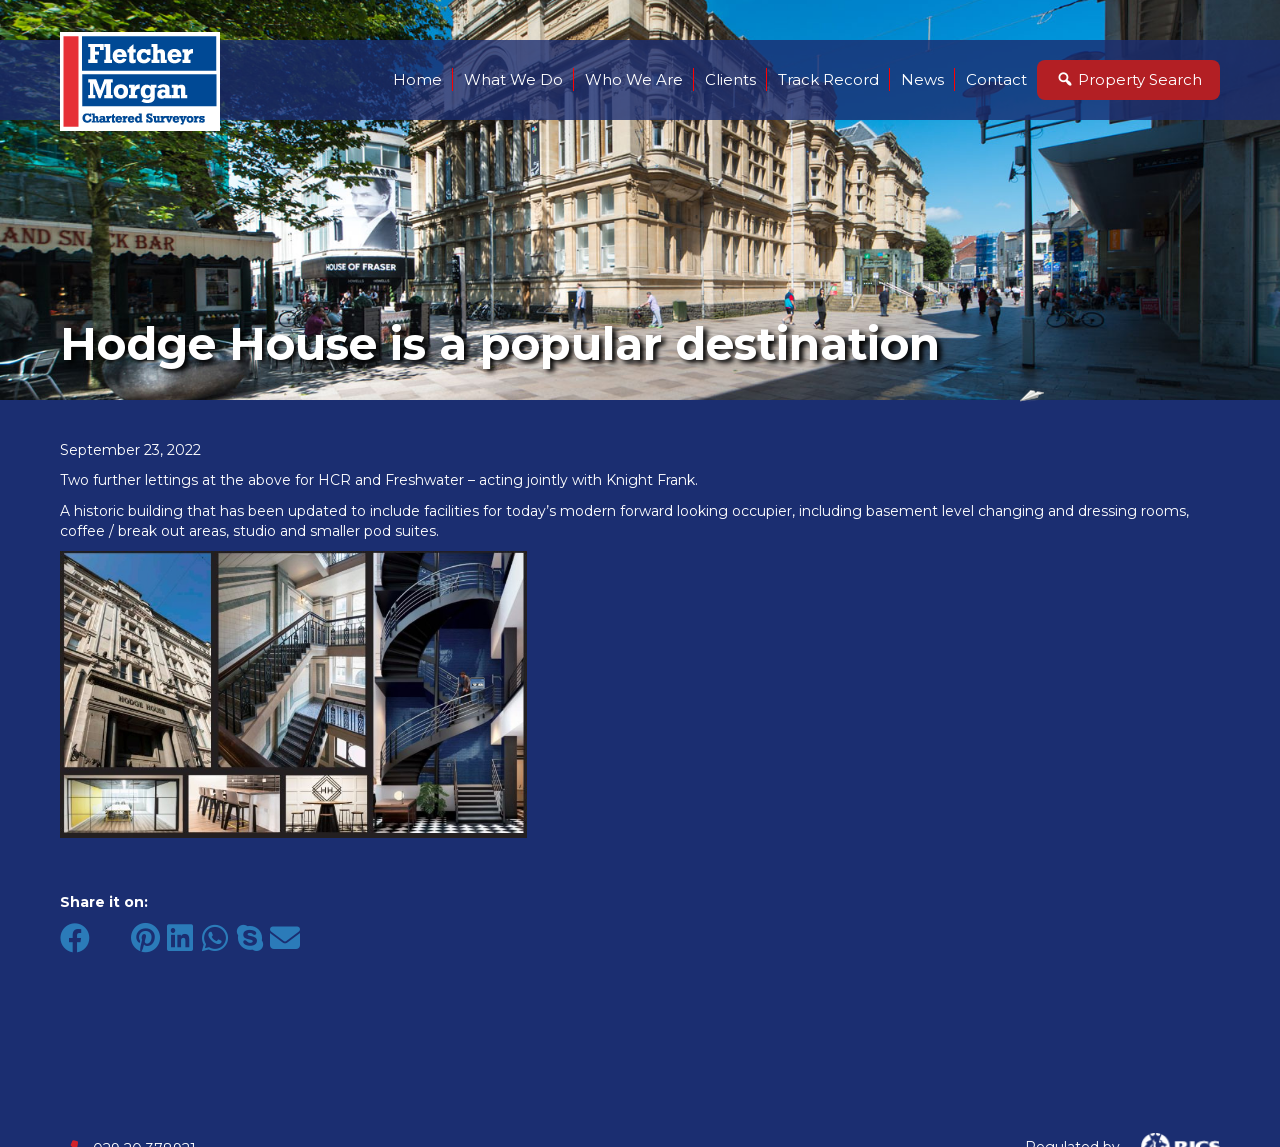 This screenshot has height=1147, width=1280. What do you see at coordinates (1032, 396) in the screenshot?
I see `send document or file` at bounding box center [1032, 396].